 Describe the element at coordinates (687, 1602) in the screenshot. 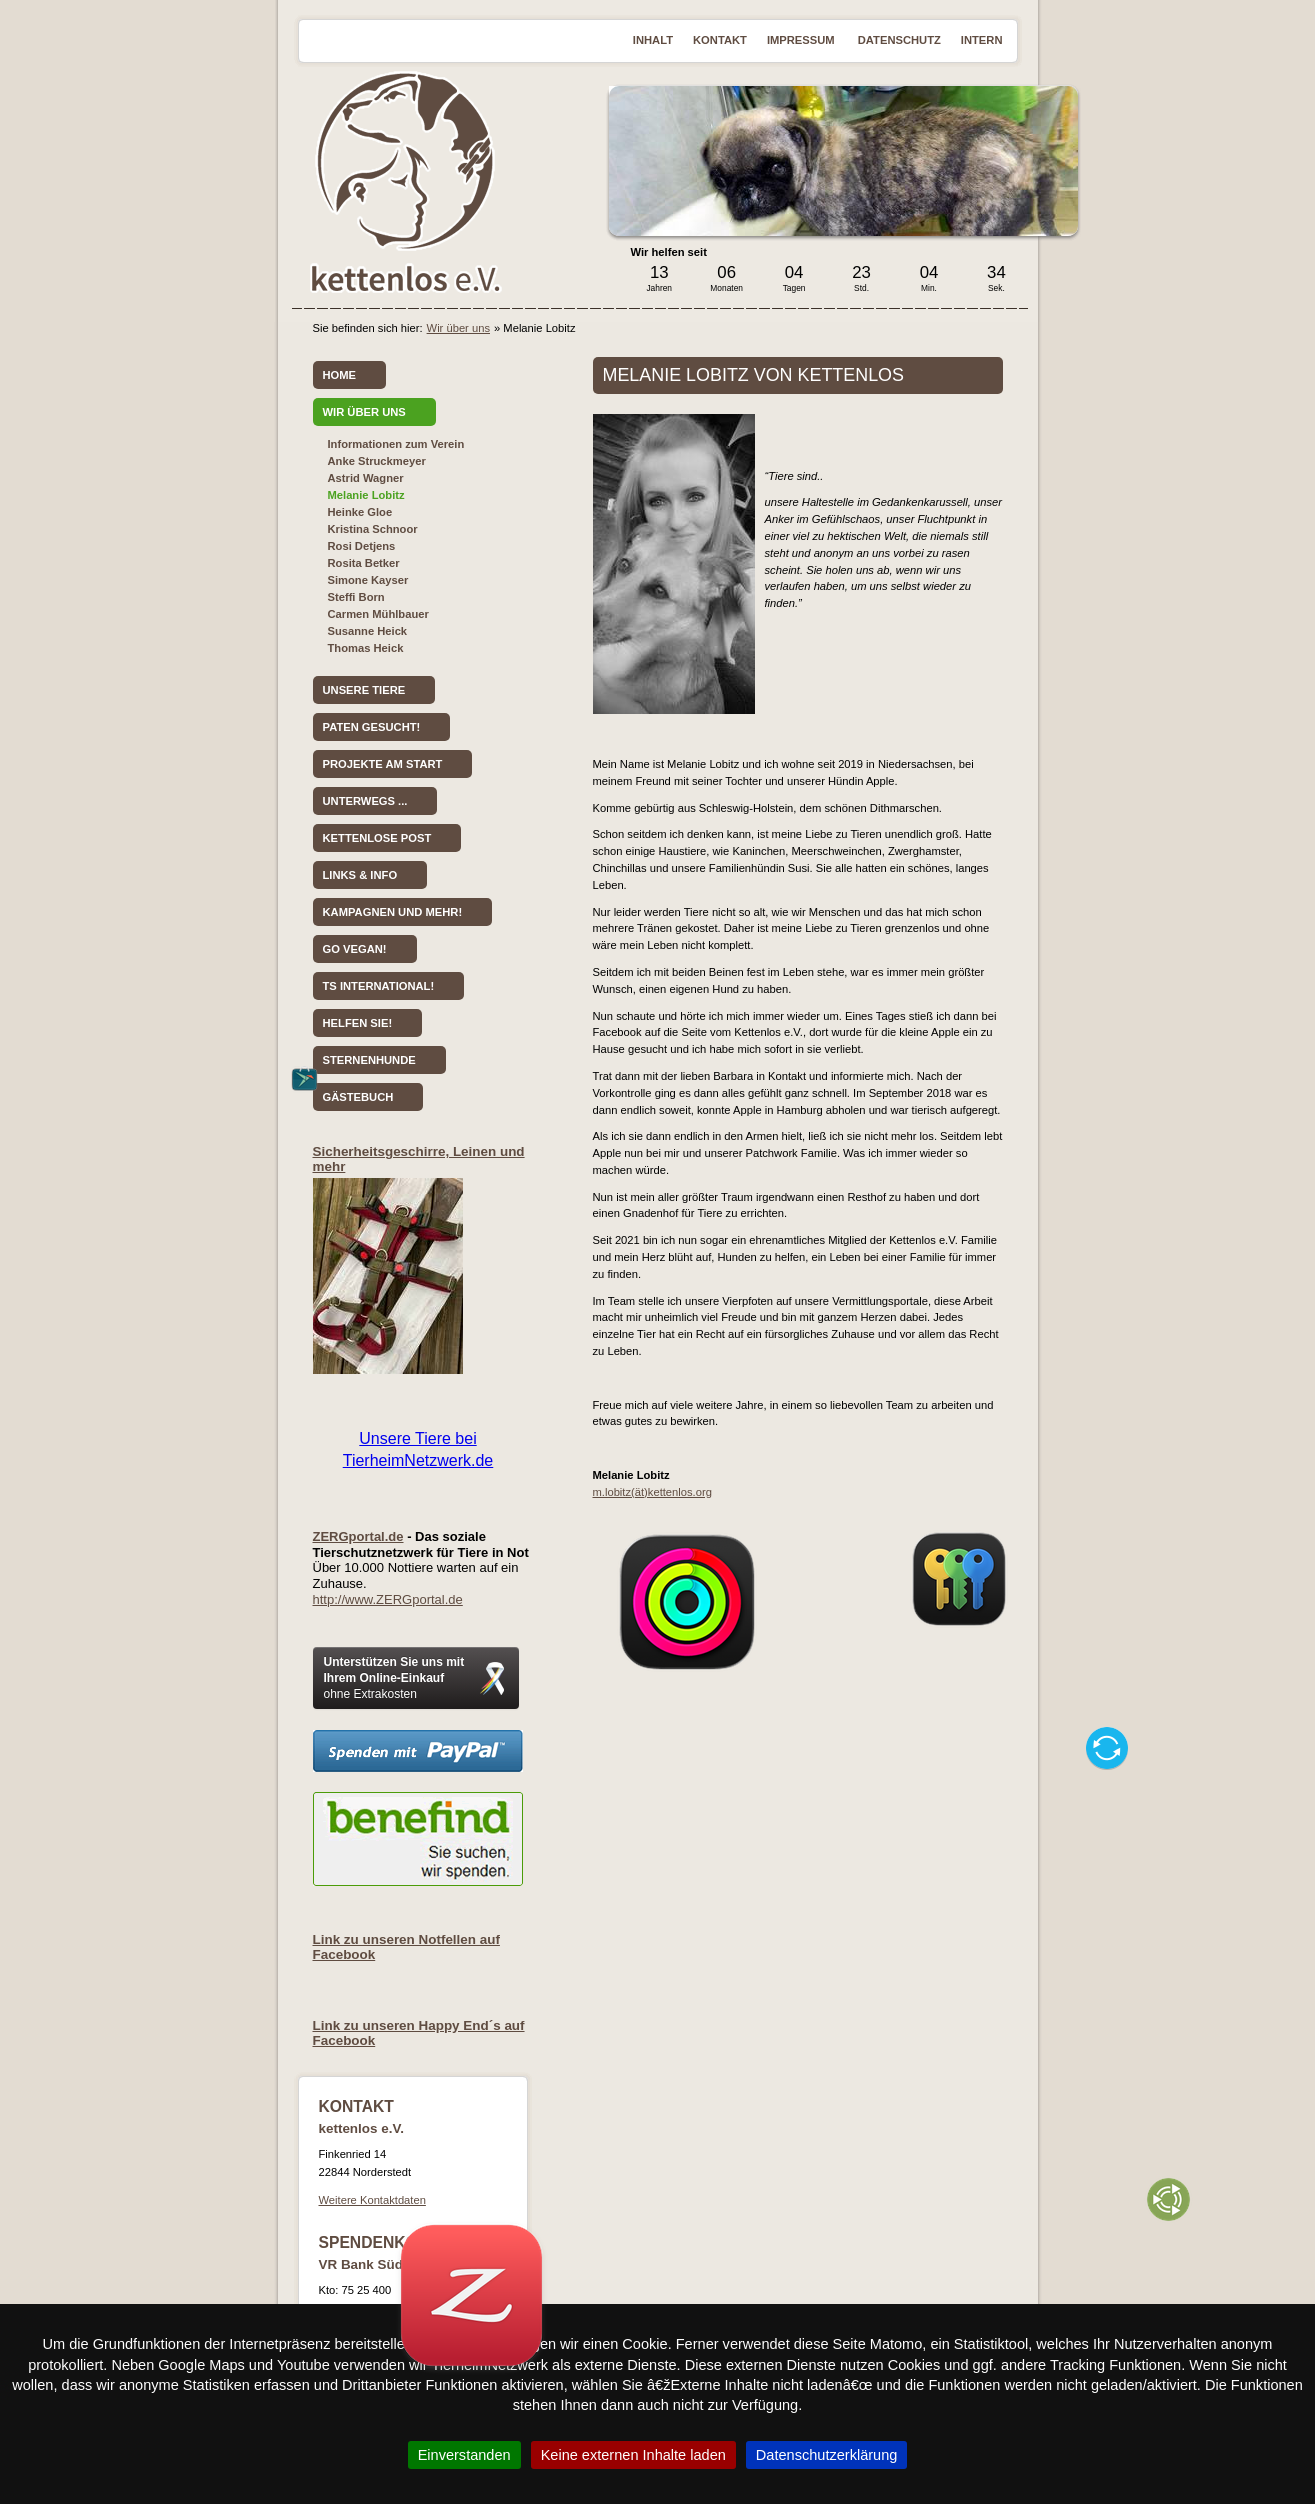

I see `open the fitness app` at that location.